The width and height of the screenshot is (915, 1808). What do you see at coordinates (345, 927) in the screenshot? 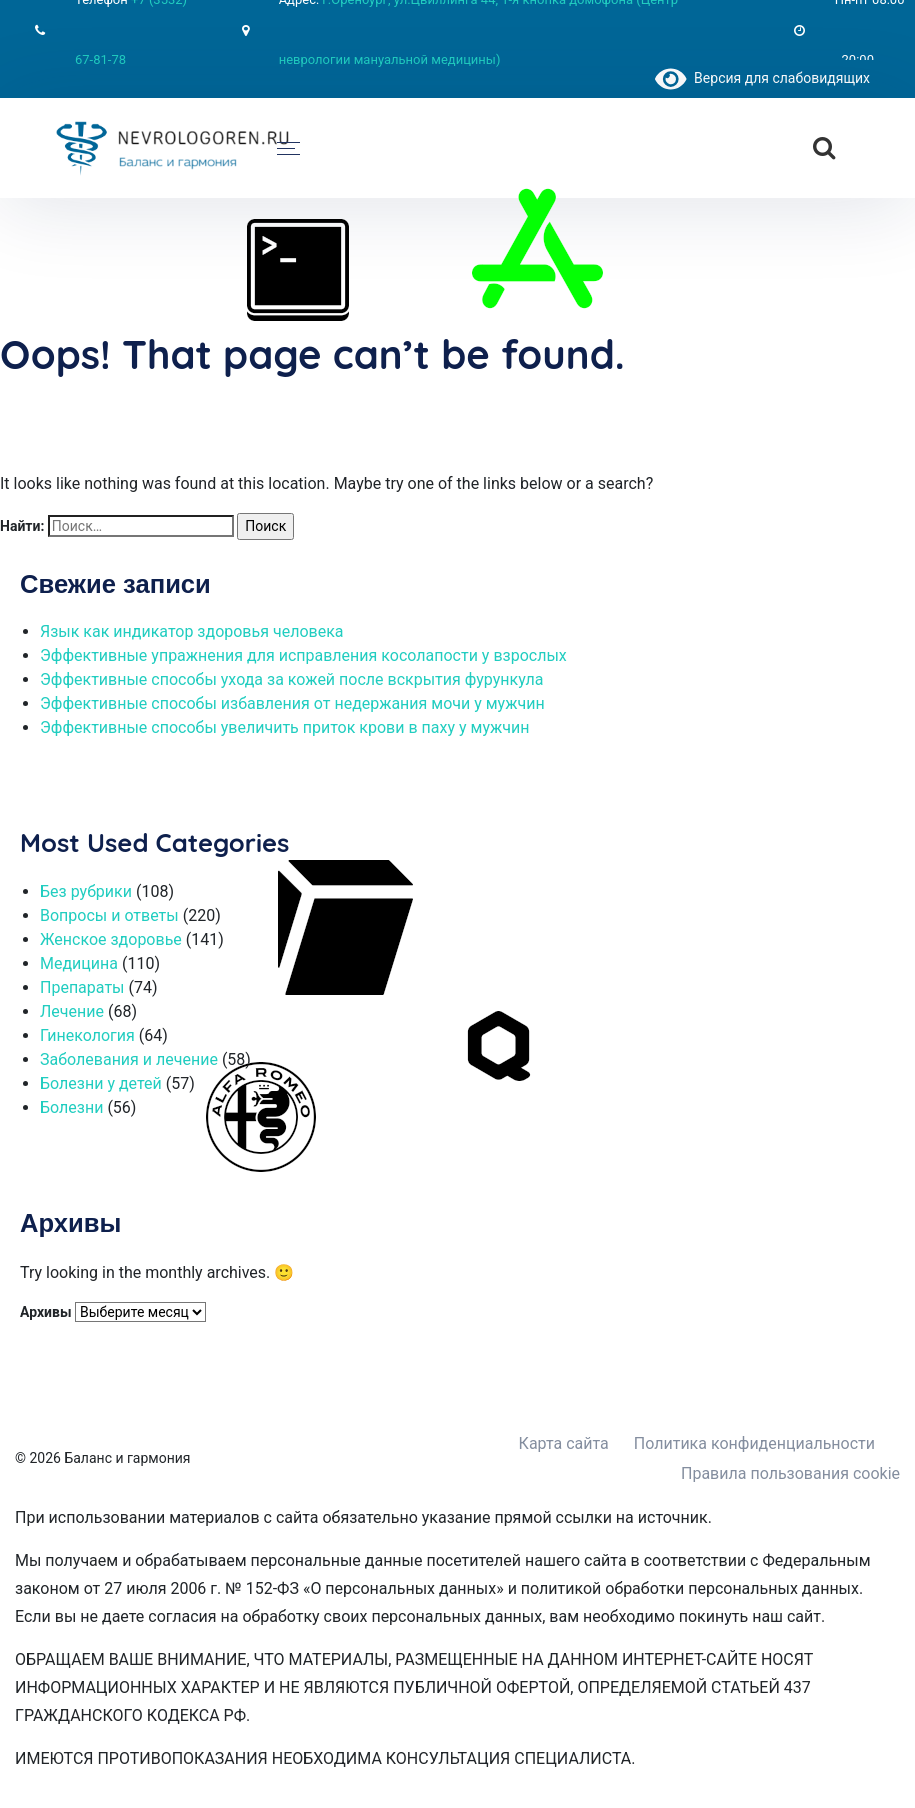
I see `open tuta secure email app` at bounding box center [345, 927].